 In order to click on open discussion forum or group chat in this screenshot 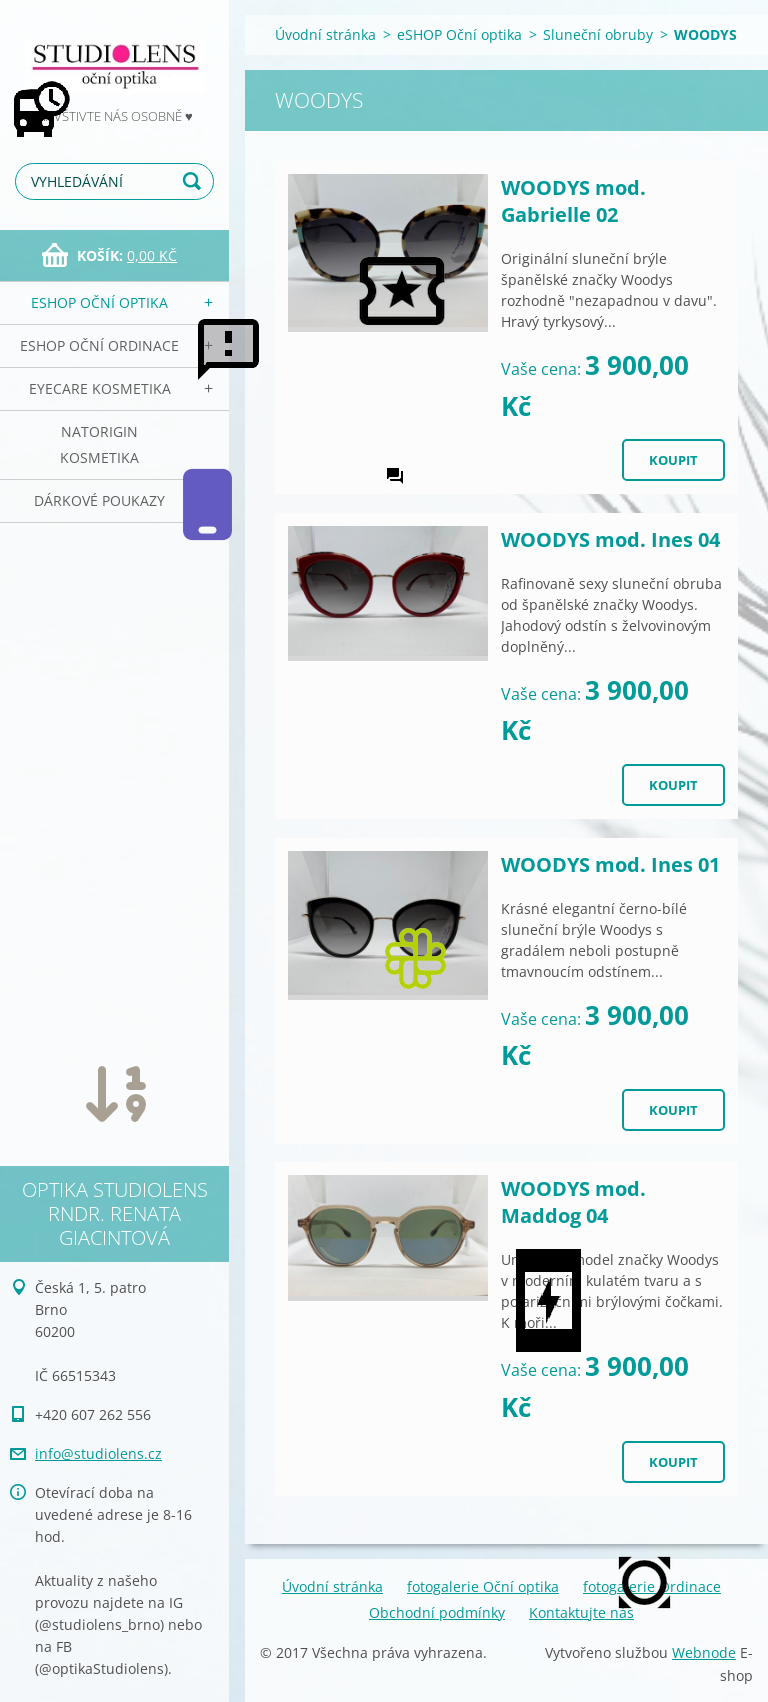, I will do `click(395, 476)`.